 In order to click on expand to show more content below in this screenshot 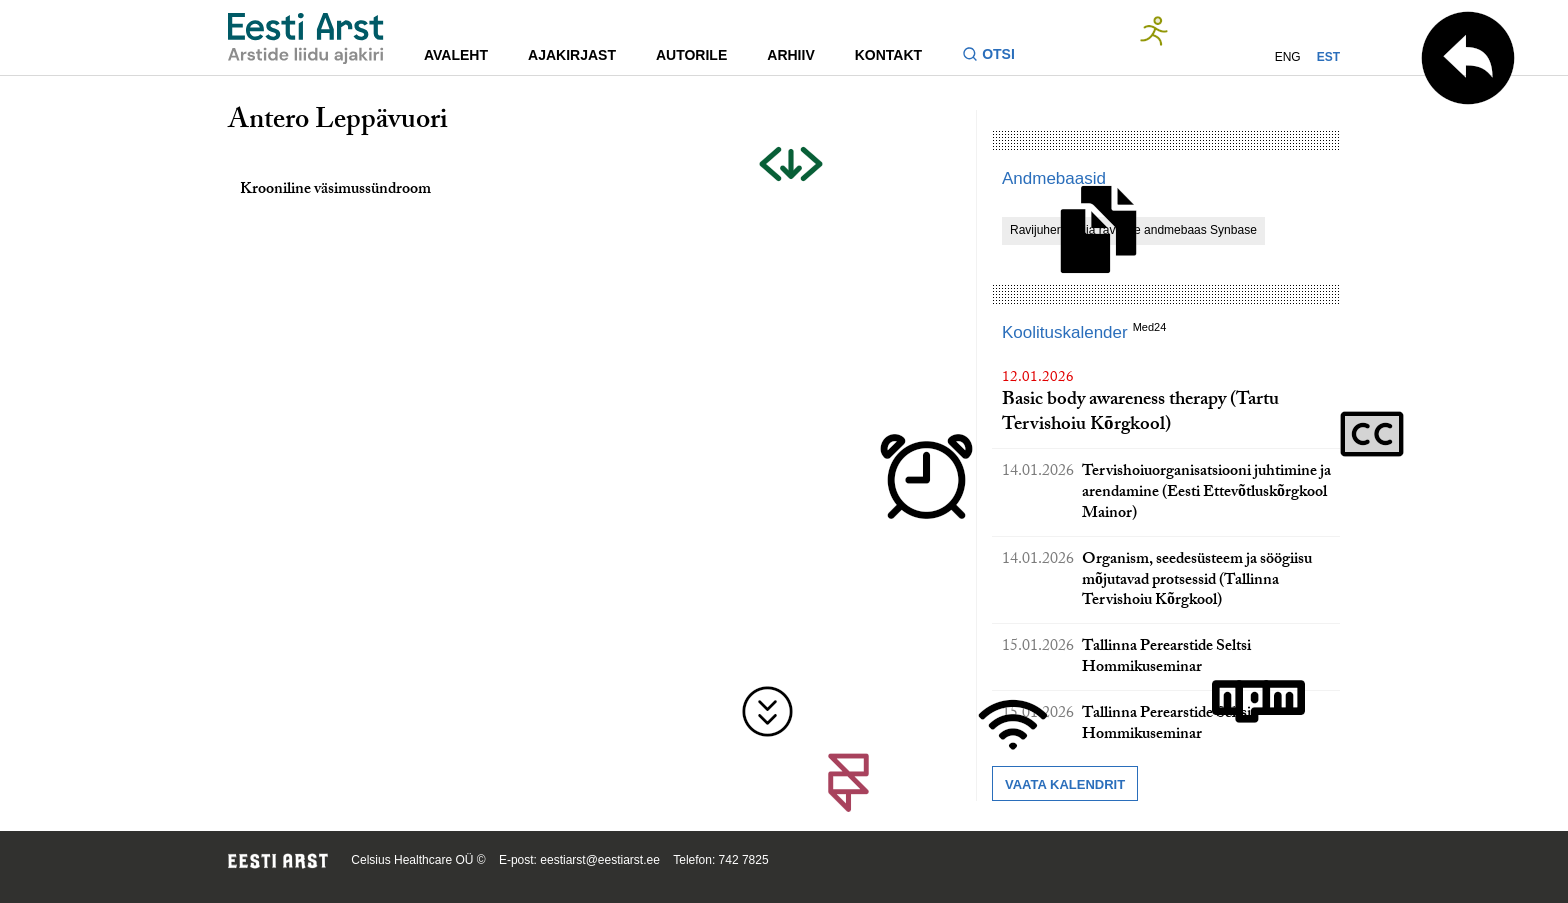, I will do `click(767, 711)`.